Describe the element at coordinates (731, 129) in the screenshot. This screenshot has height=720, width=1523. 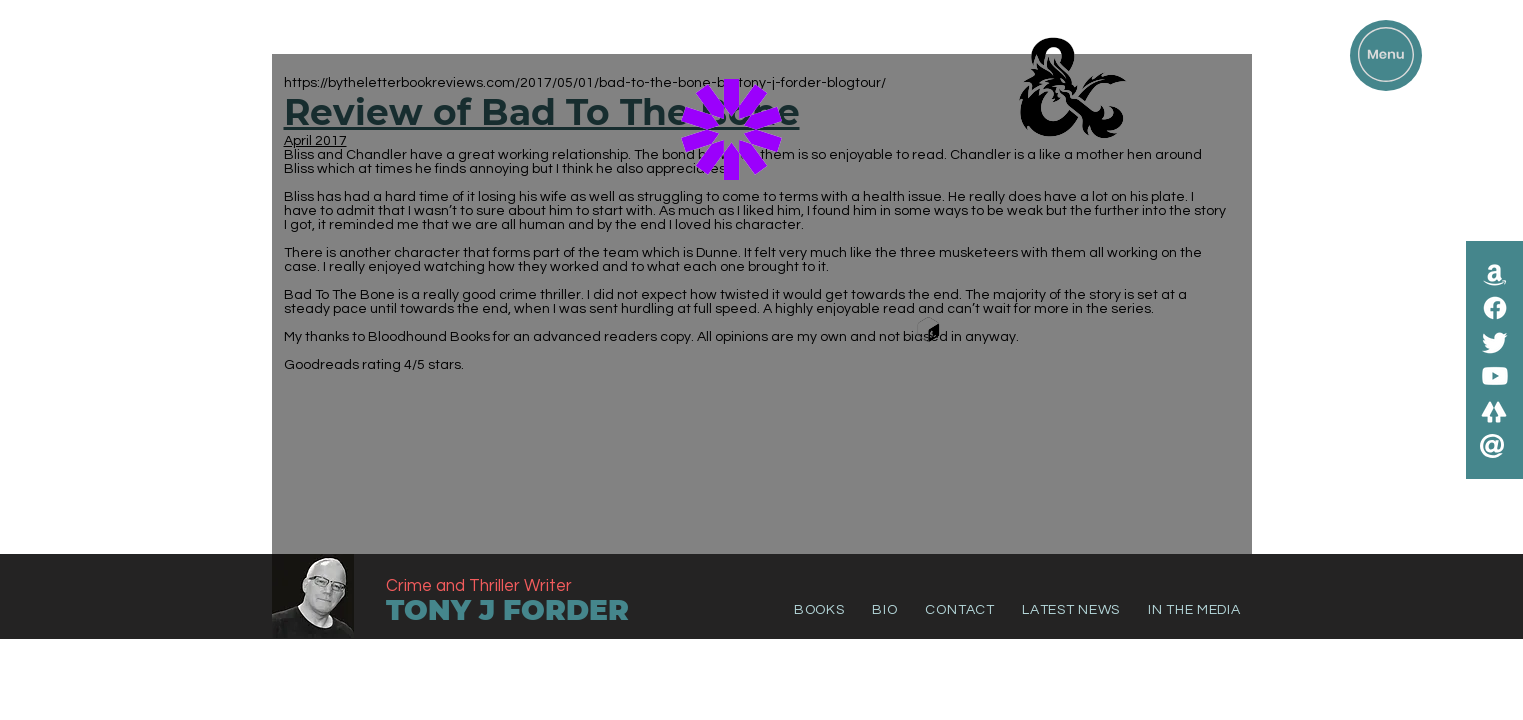
I see `JSON Web Tokens (JWT) technology or integration` at that location.